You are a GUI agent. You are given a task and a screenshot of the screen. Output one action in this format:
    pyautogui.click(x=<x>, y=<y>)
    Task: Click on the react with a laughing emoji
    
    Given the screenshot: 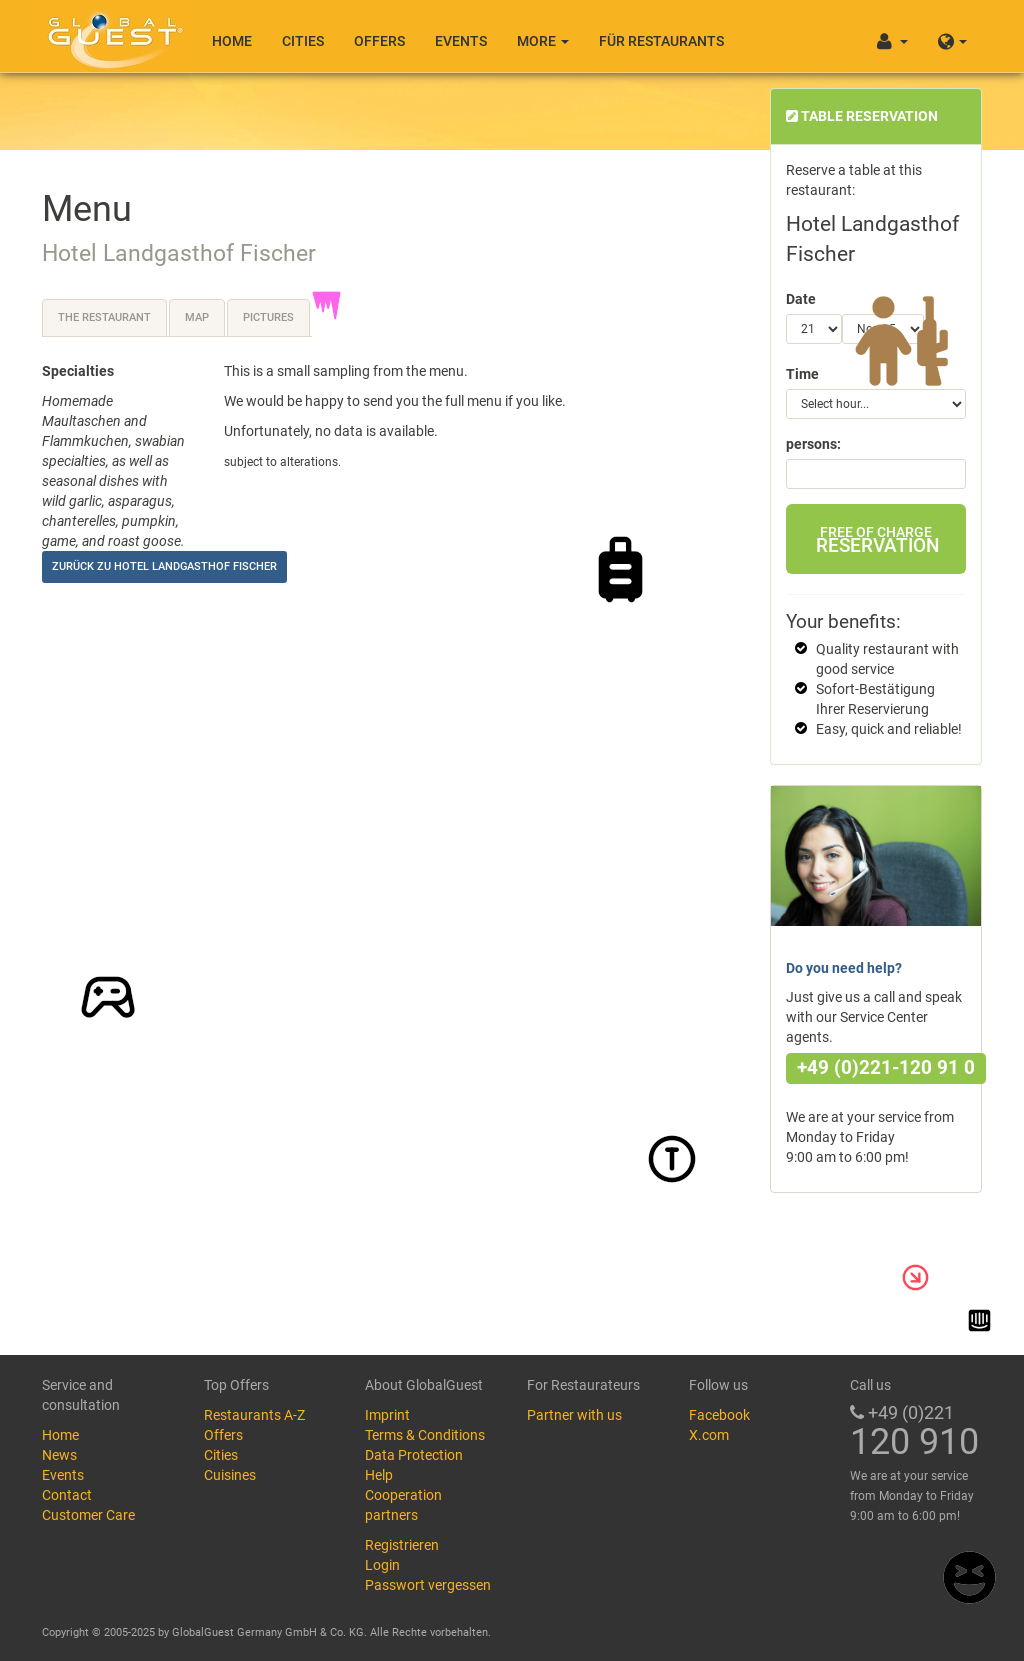 What is the action you would take?
    pyautogui.click(x=969, y=1577)
    